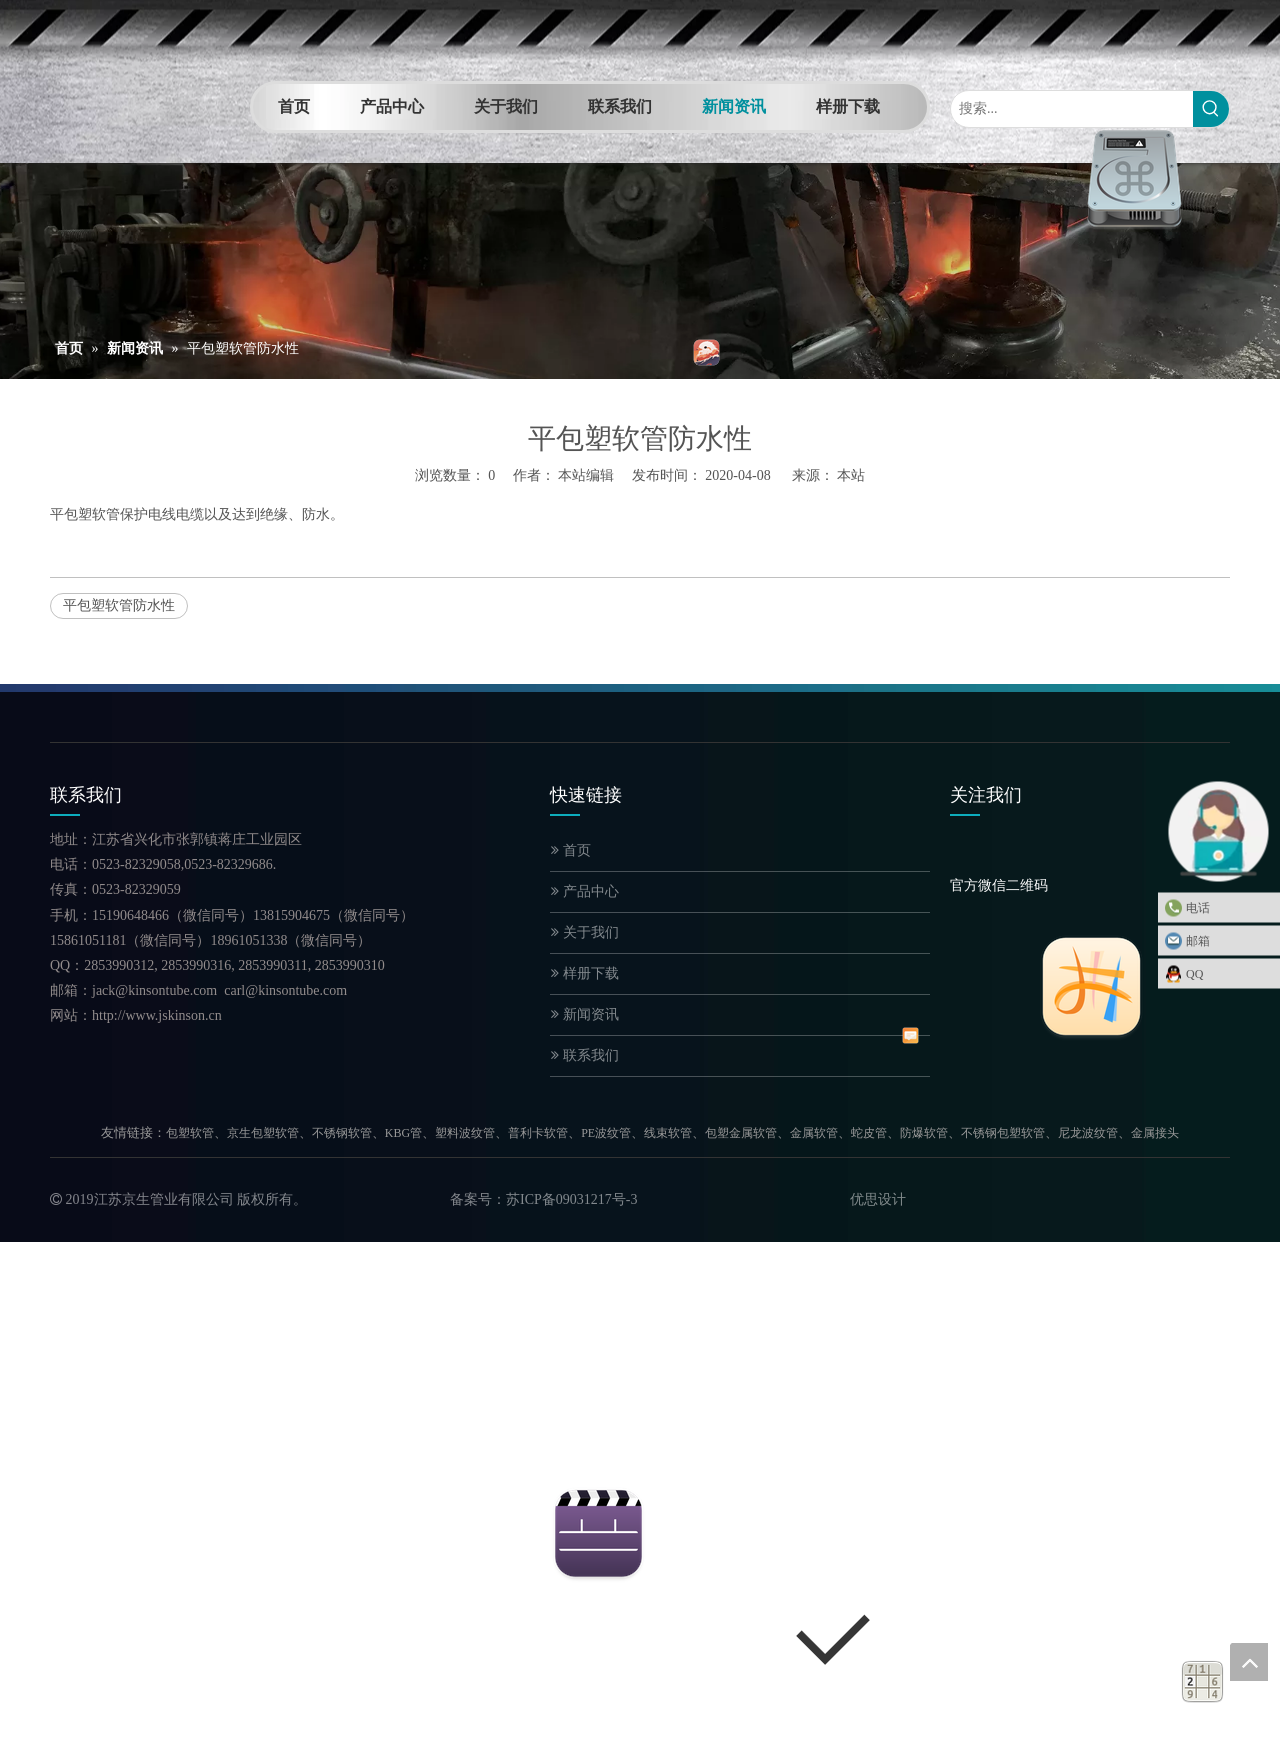  What do you see at coordinates (833, 1641) in the screenshot?
I see `mark a task as complete` at bounding box center [833, 1641].